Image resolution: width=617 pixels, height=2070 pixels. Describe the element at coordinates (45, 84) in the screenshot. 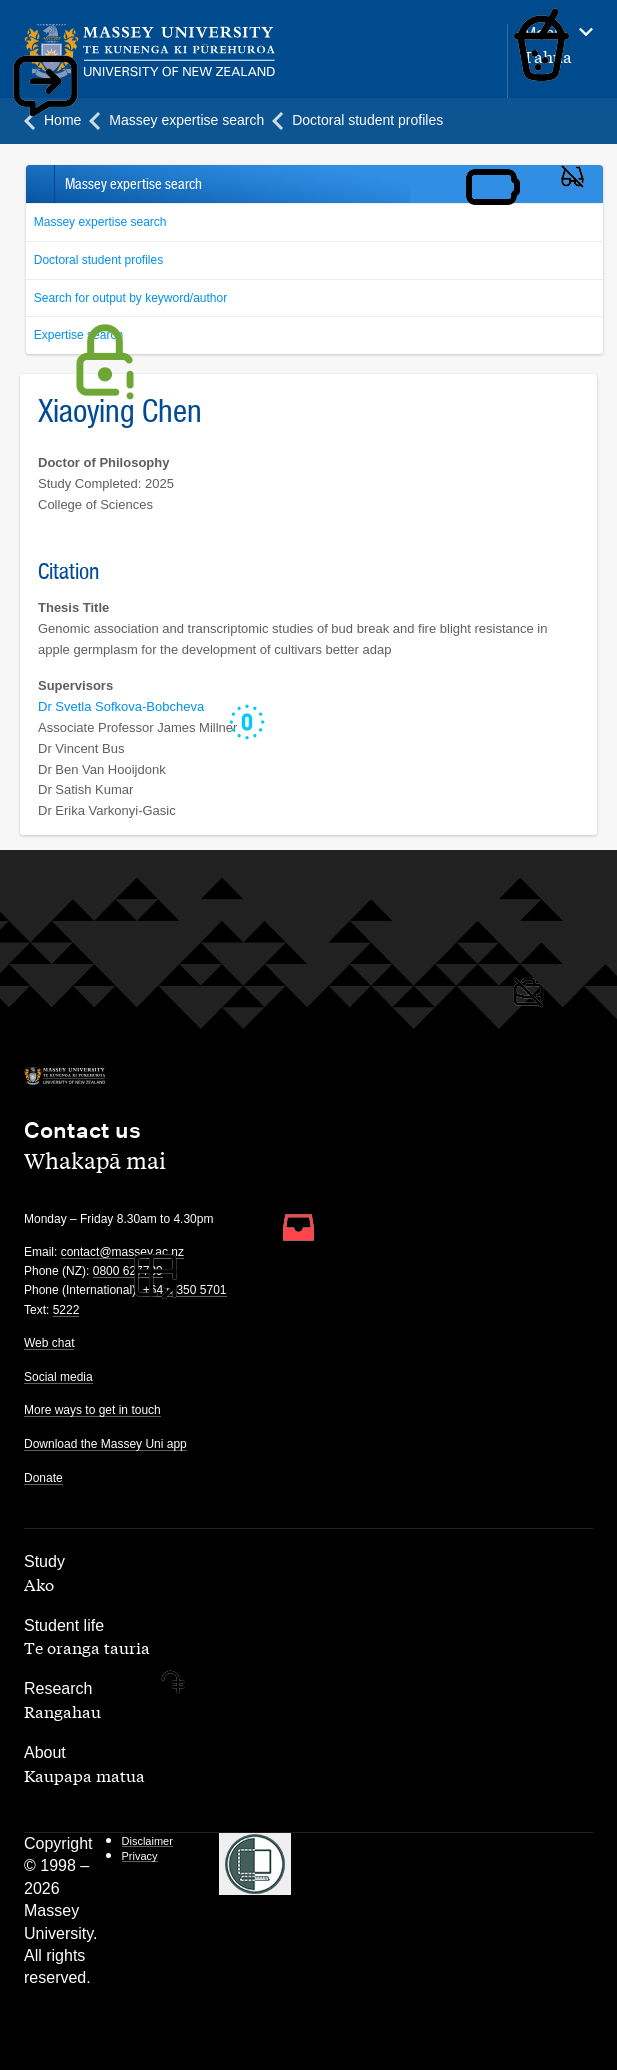

I see `forward a message to another recipient` at that location.